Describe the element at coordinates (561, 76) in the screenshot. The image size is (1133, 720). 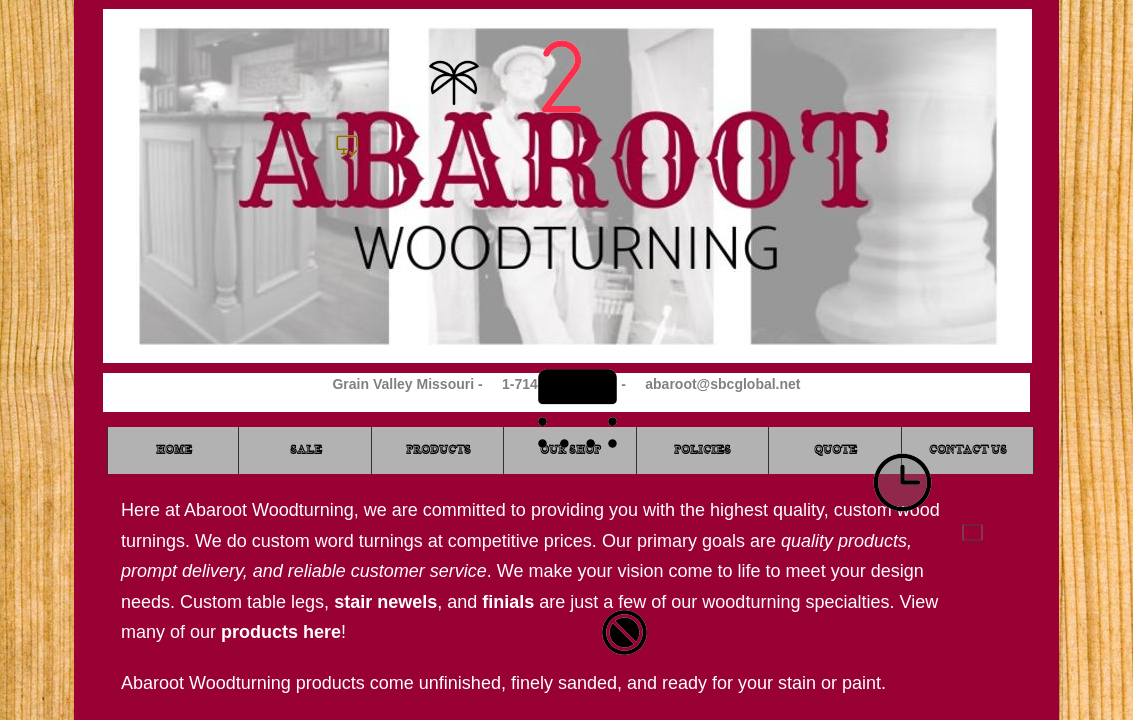
I see `indicates step two in a sequence or process` at that location.